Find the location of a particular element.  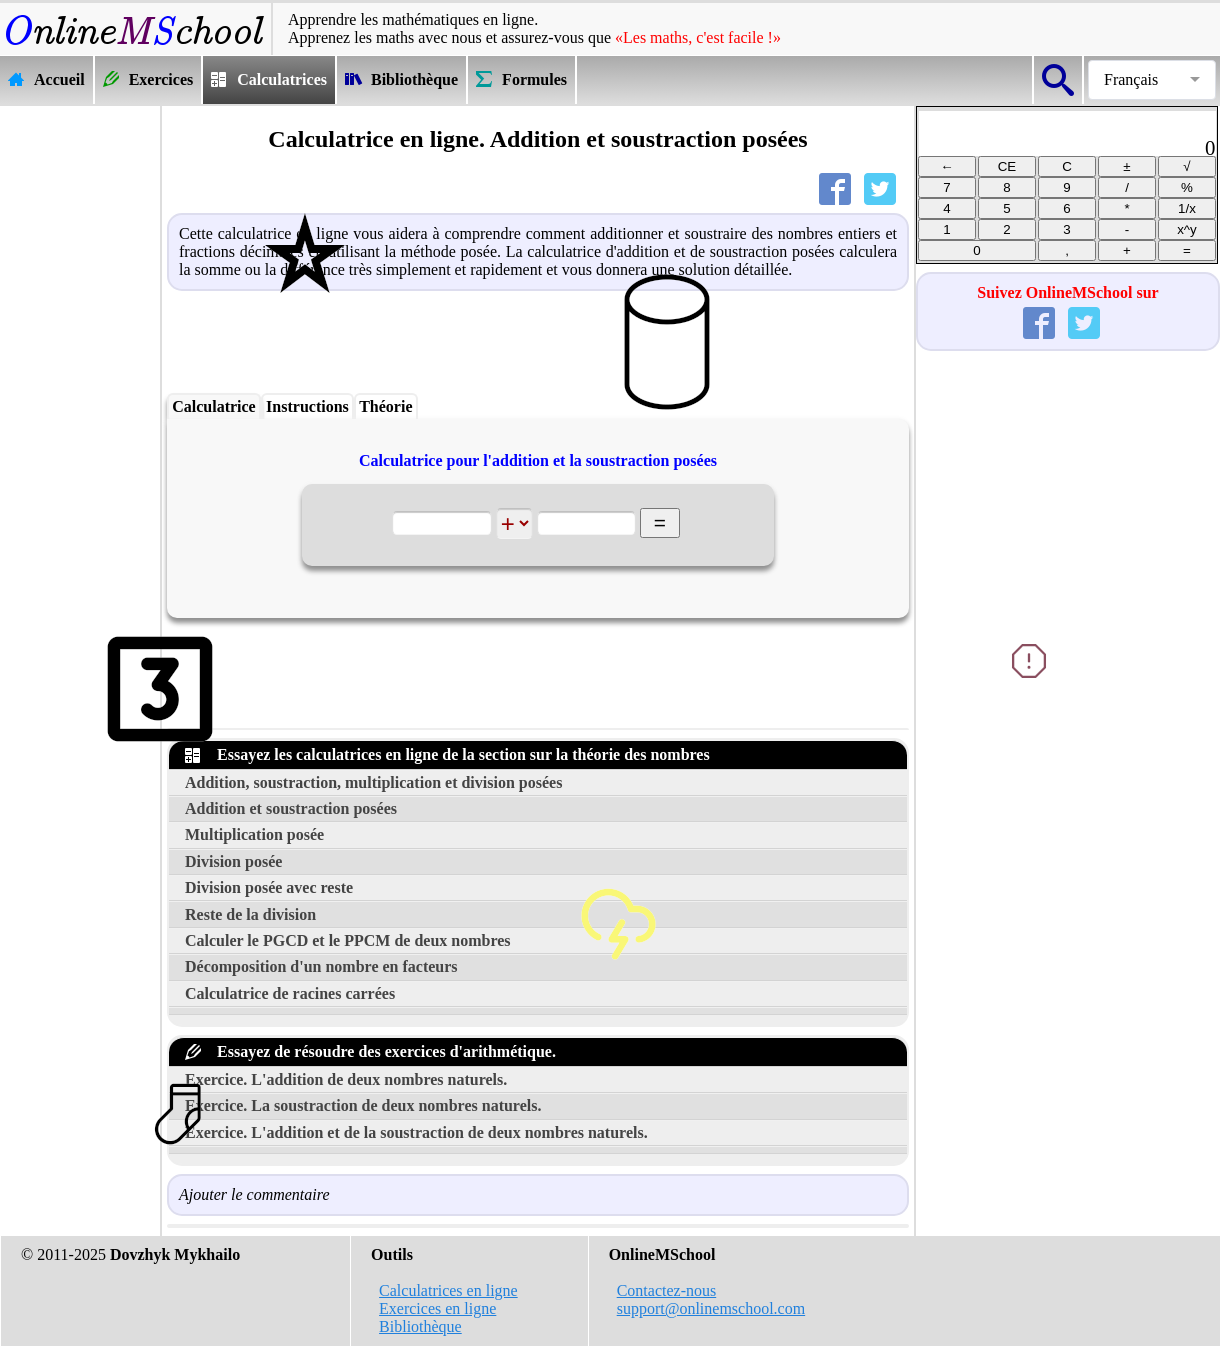

browse clothing or apparel items is located at coordinates (180, 1113).